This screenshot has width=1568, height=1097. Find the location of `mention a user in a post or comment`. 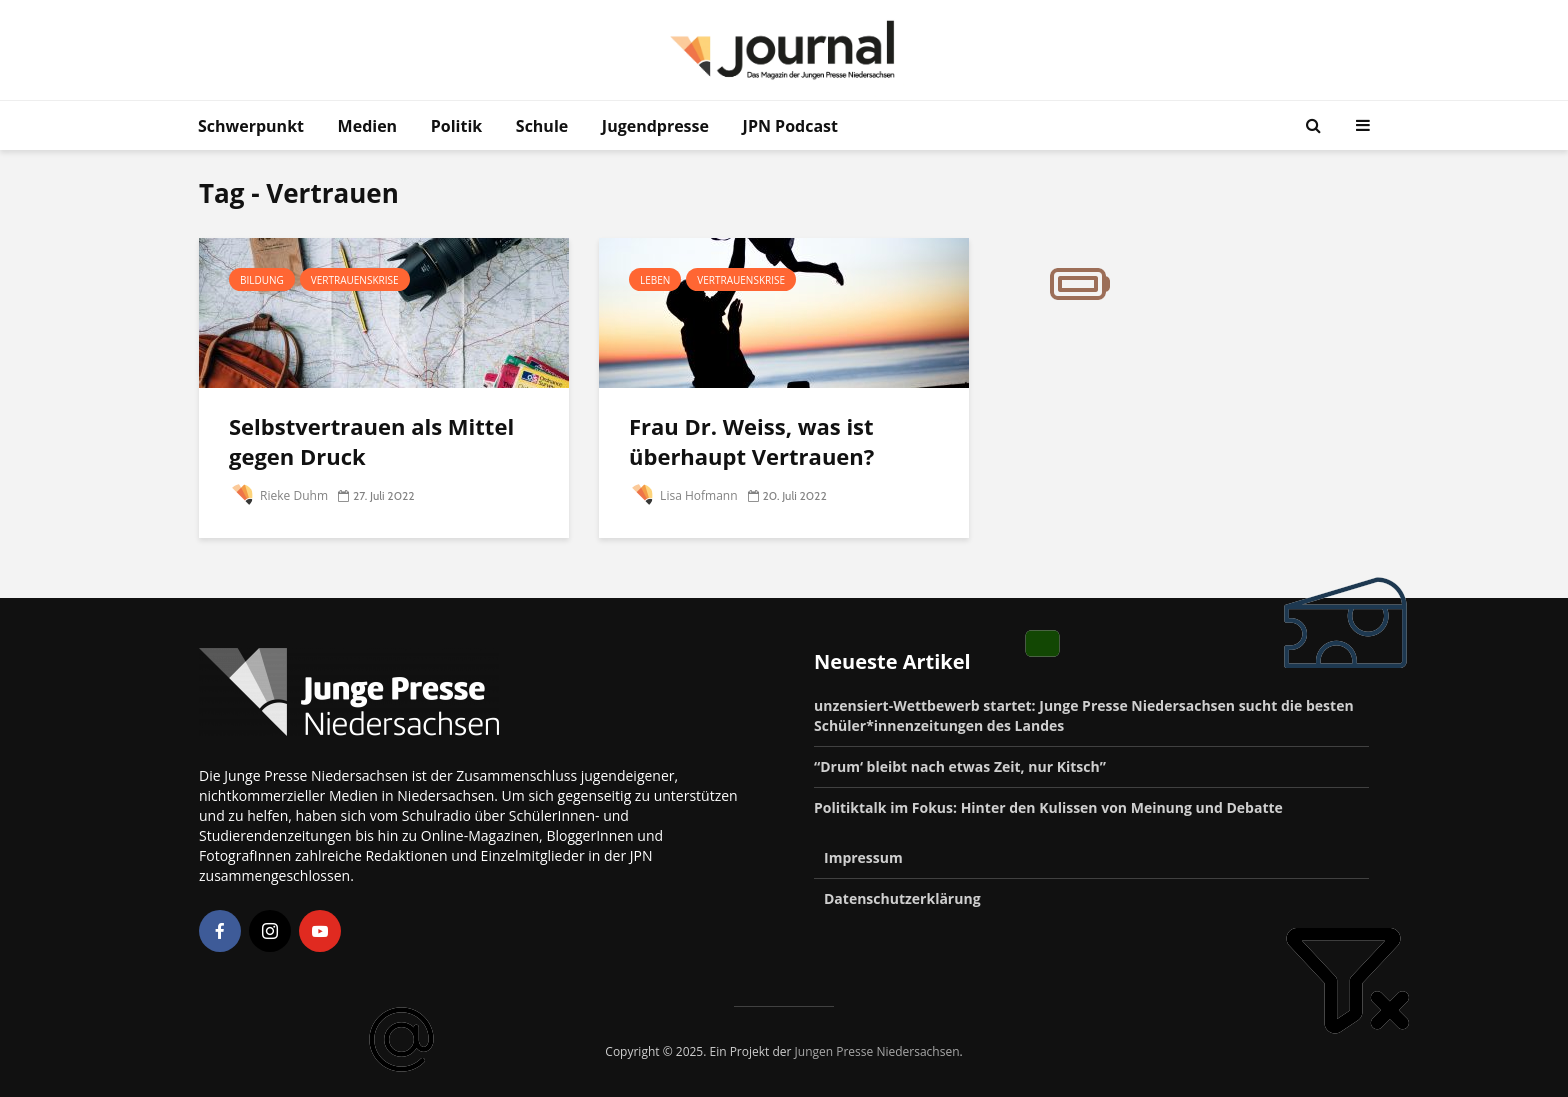

mention a user in a post or comment is located at coordinates (401, 1039).